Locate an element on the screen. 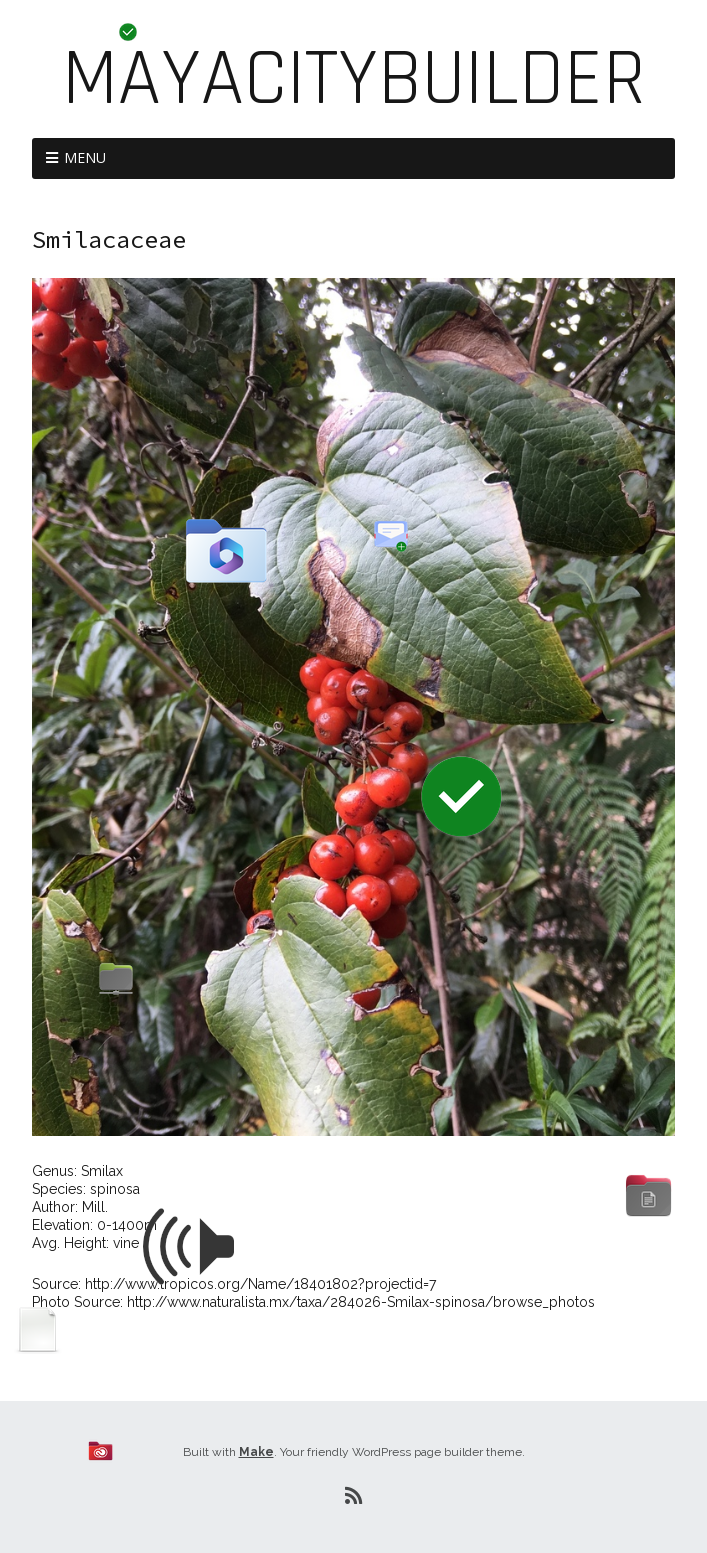 This screenshot has width=707, height=1553. a text or document file preview is located at coordinates (38, 1329).